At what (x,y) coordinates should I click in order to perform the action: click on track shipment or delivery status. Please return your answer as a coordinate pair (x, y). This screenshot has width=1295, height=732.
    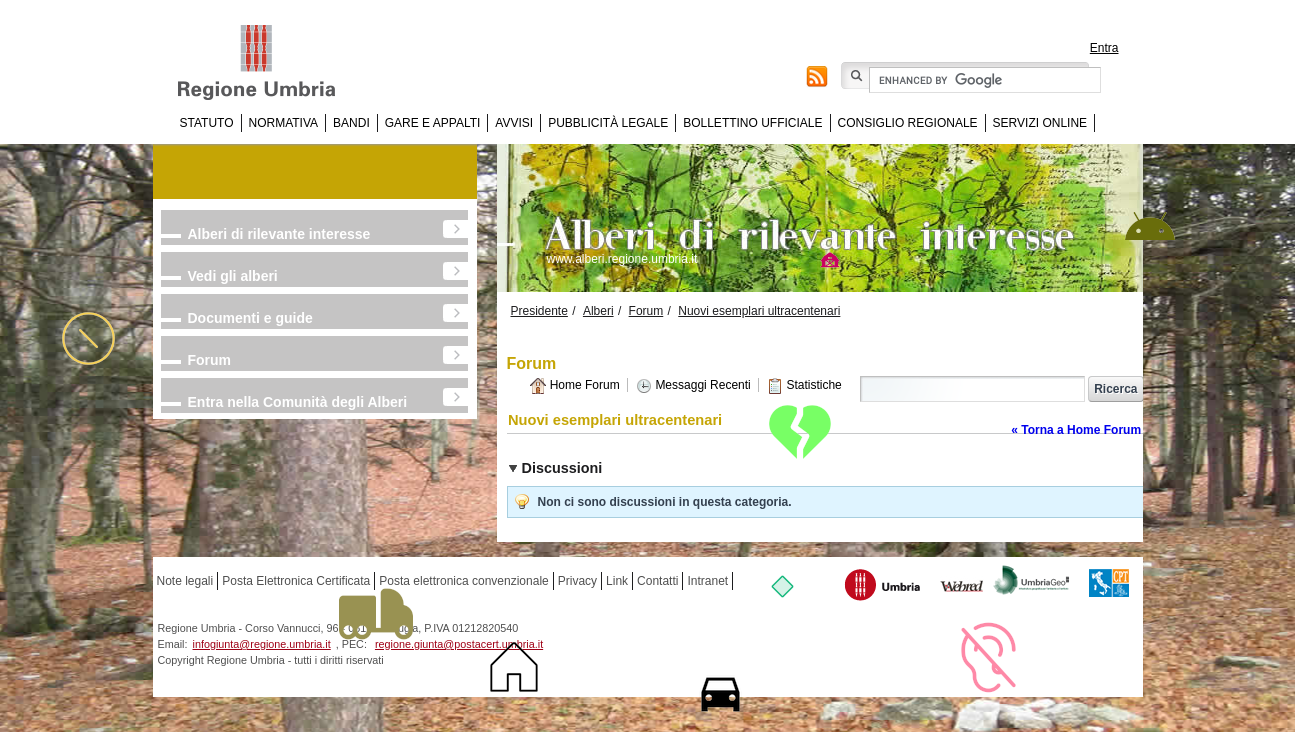
    Looking at the image, I should click on (376, 614).